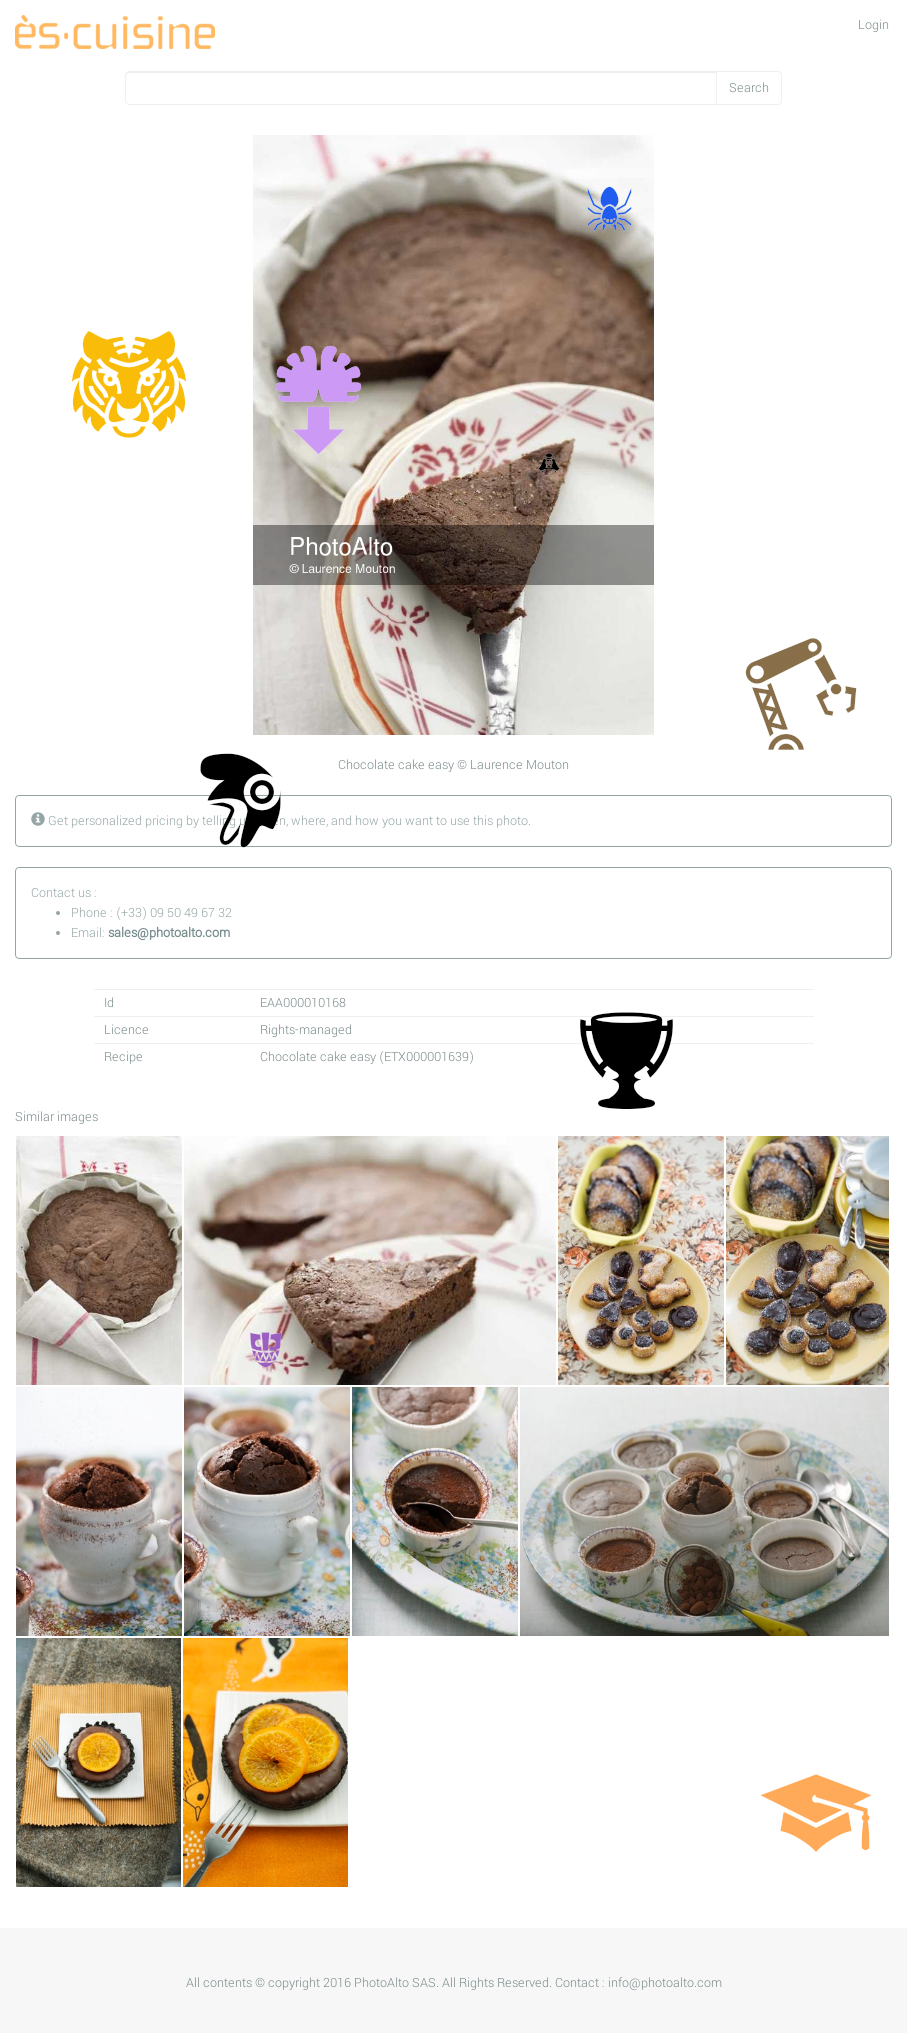 The width and height of the screenshot is (907, 2033). Describe the element at coordinates (129, 386) in the screenshot. I see `select tiger character or avatar` at that location.